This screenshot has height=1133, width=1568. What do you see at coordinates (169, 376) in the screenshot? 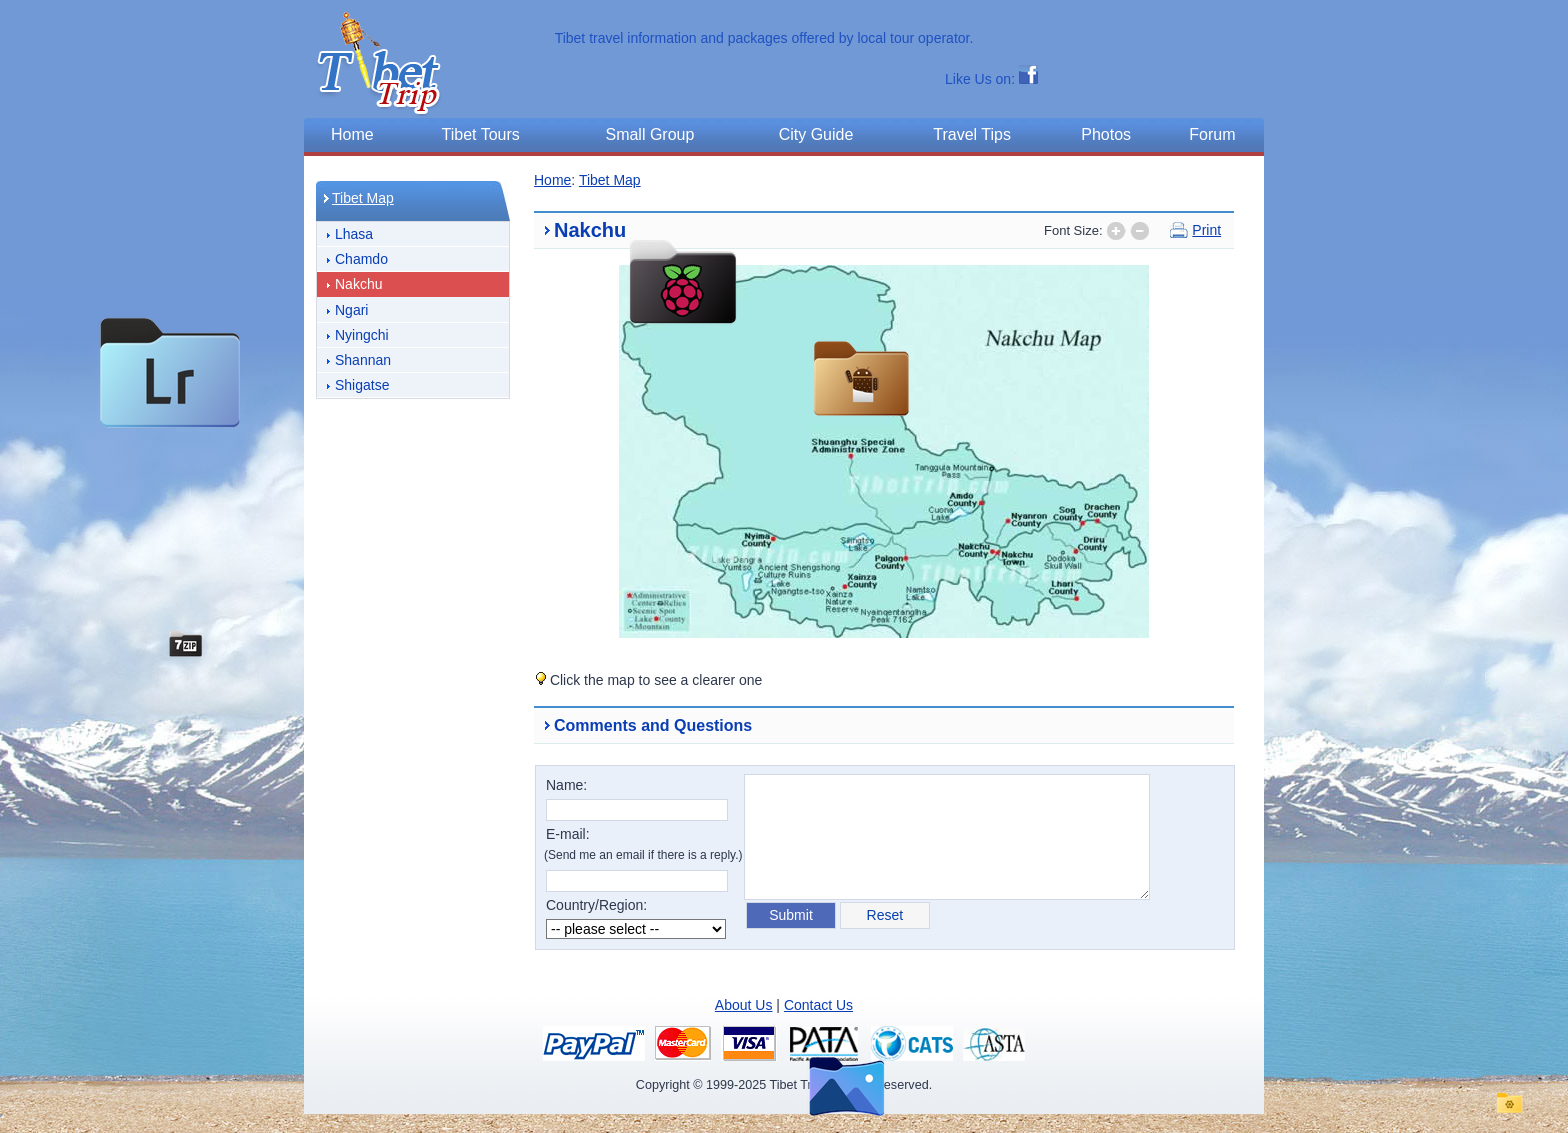
I see `open folder containing Adobe Lightroom files` at bounding box center [169, 376].